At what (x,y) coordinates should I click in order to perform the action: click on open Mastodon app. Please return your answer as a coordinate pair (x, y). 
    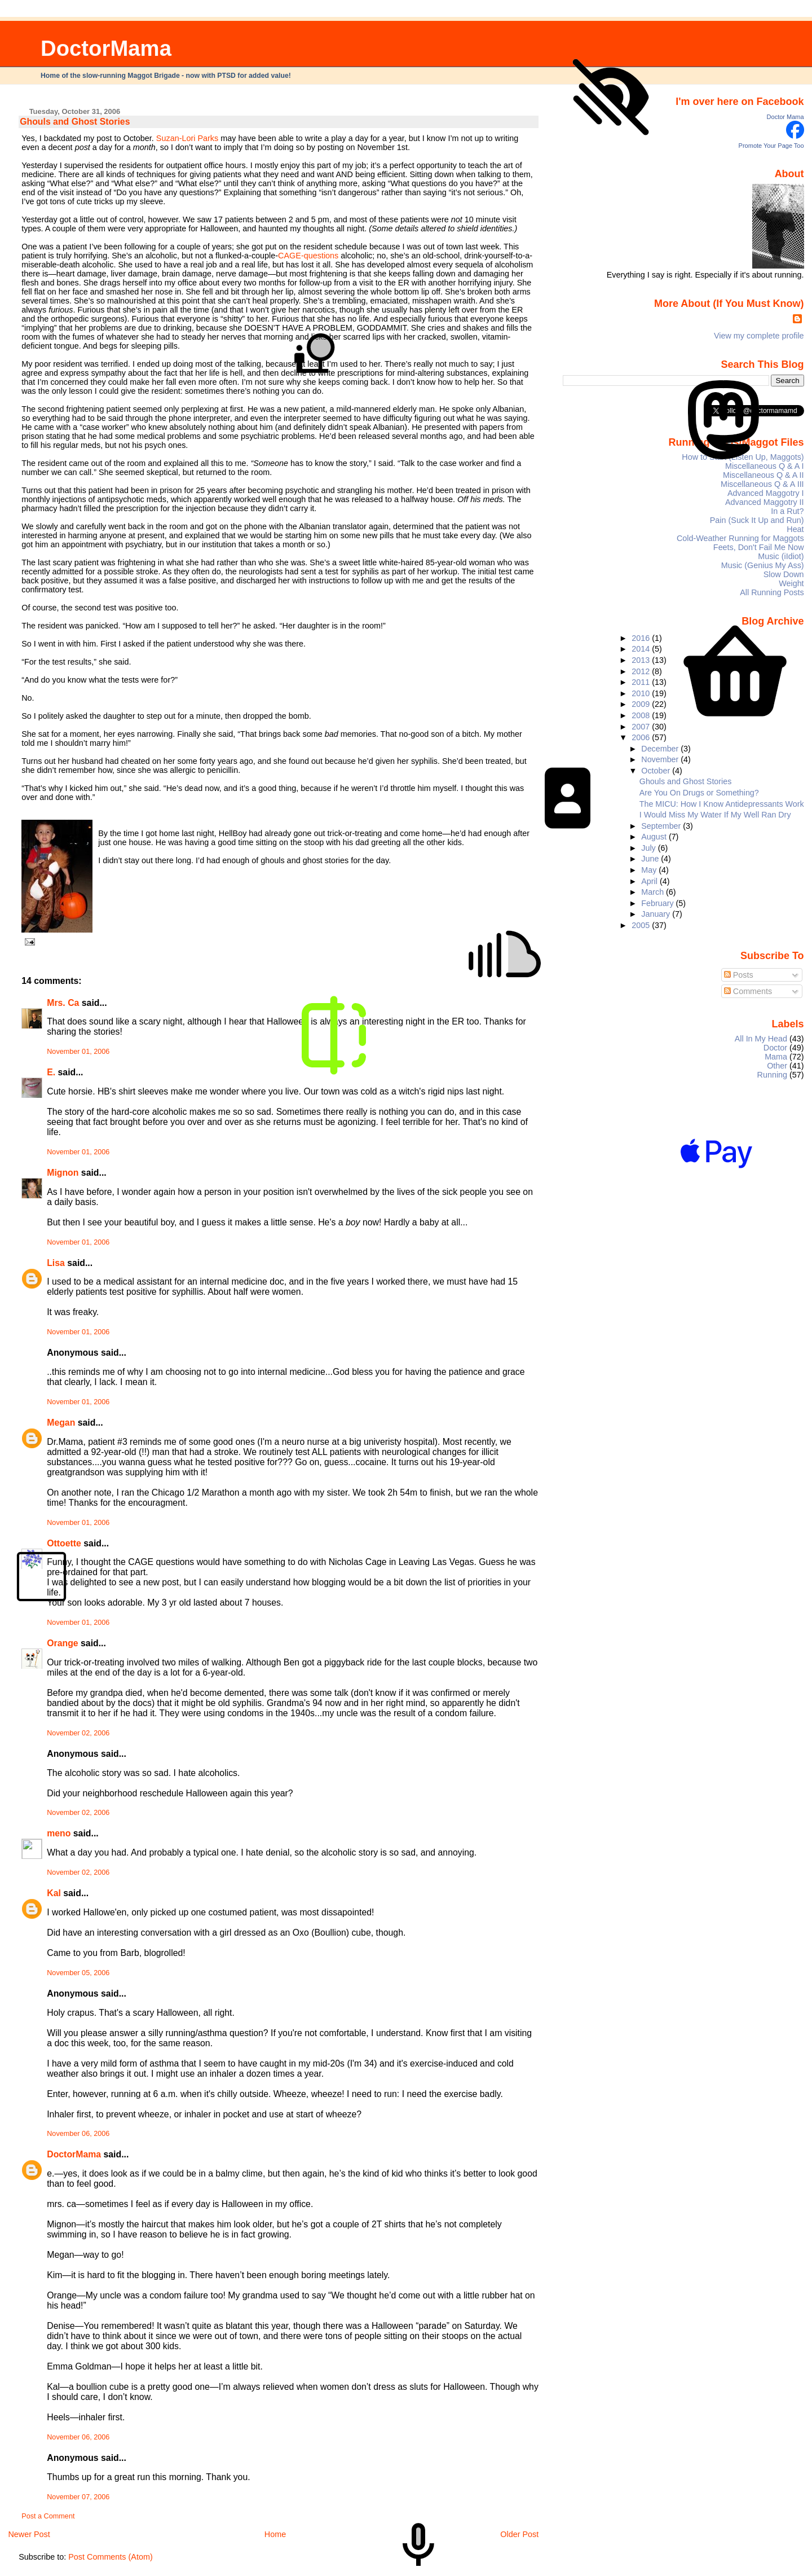
    Looking at the image, I should click on (723, 420).